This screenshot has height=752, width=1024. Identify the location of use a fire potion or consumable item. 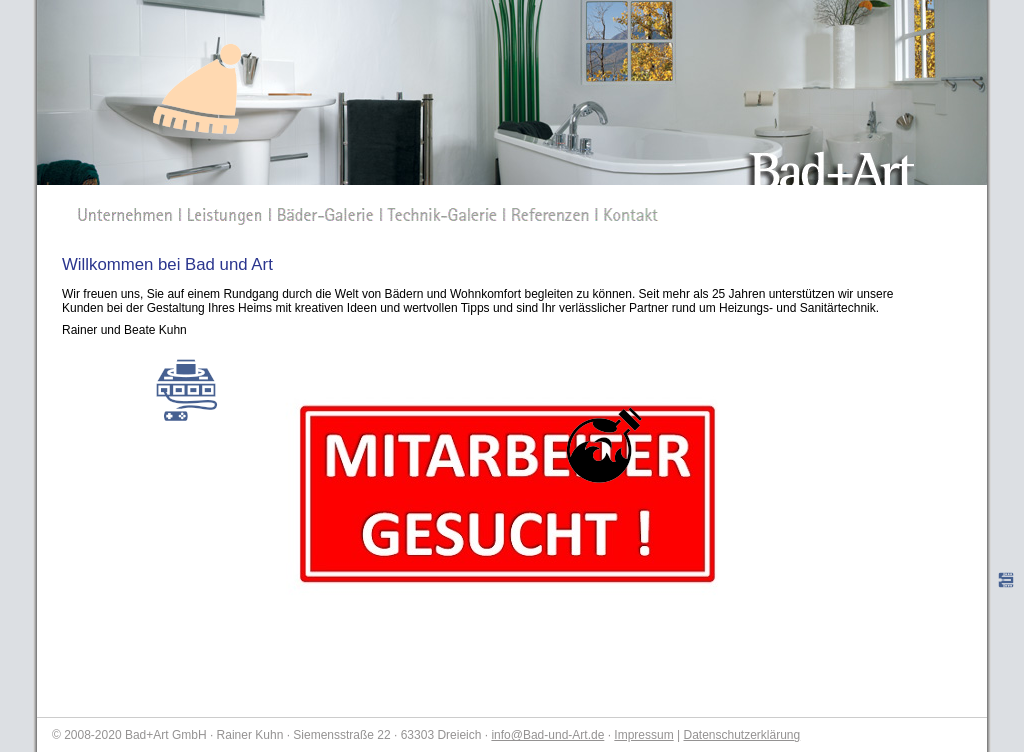
(605, 445).